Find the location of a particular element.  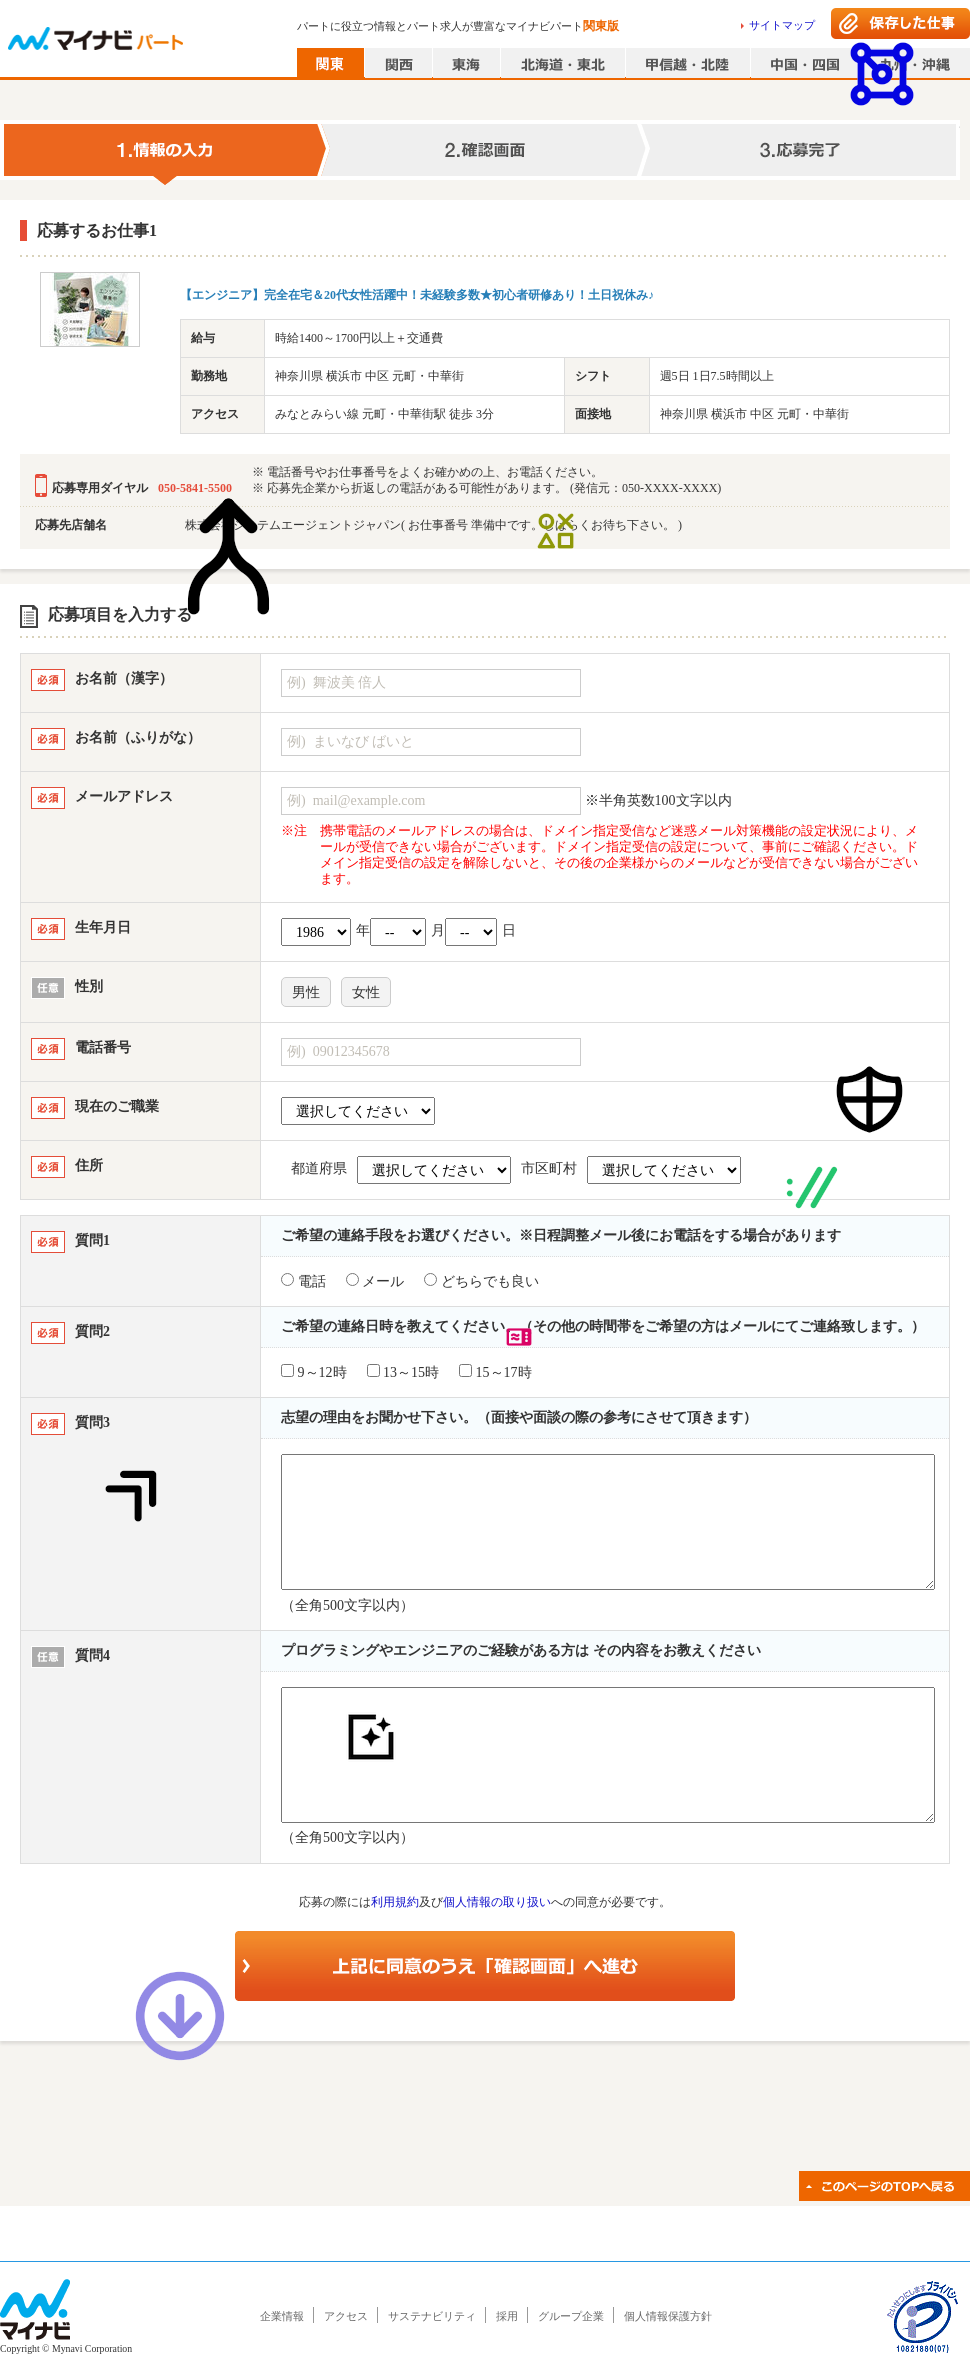

apply filters or effects to a photo is located at coordinates (371, 1737).